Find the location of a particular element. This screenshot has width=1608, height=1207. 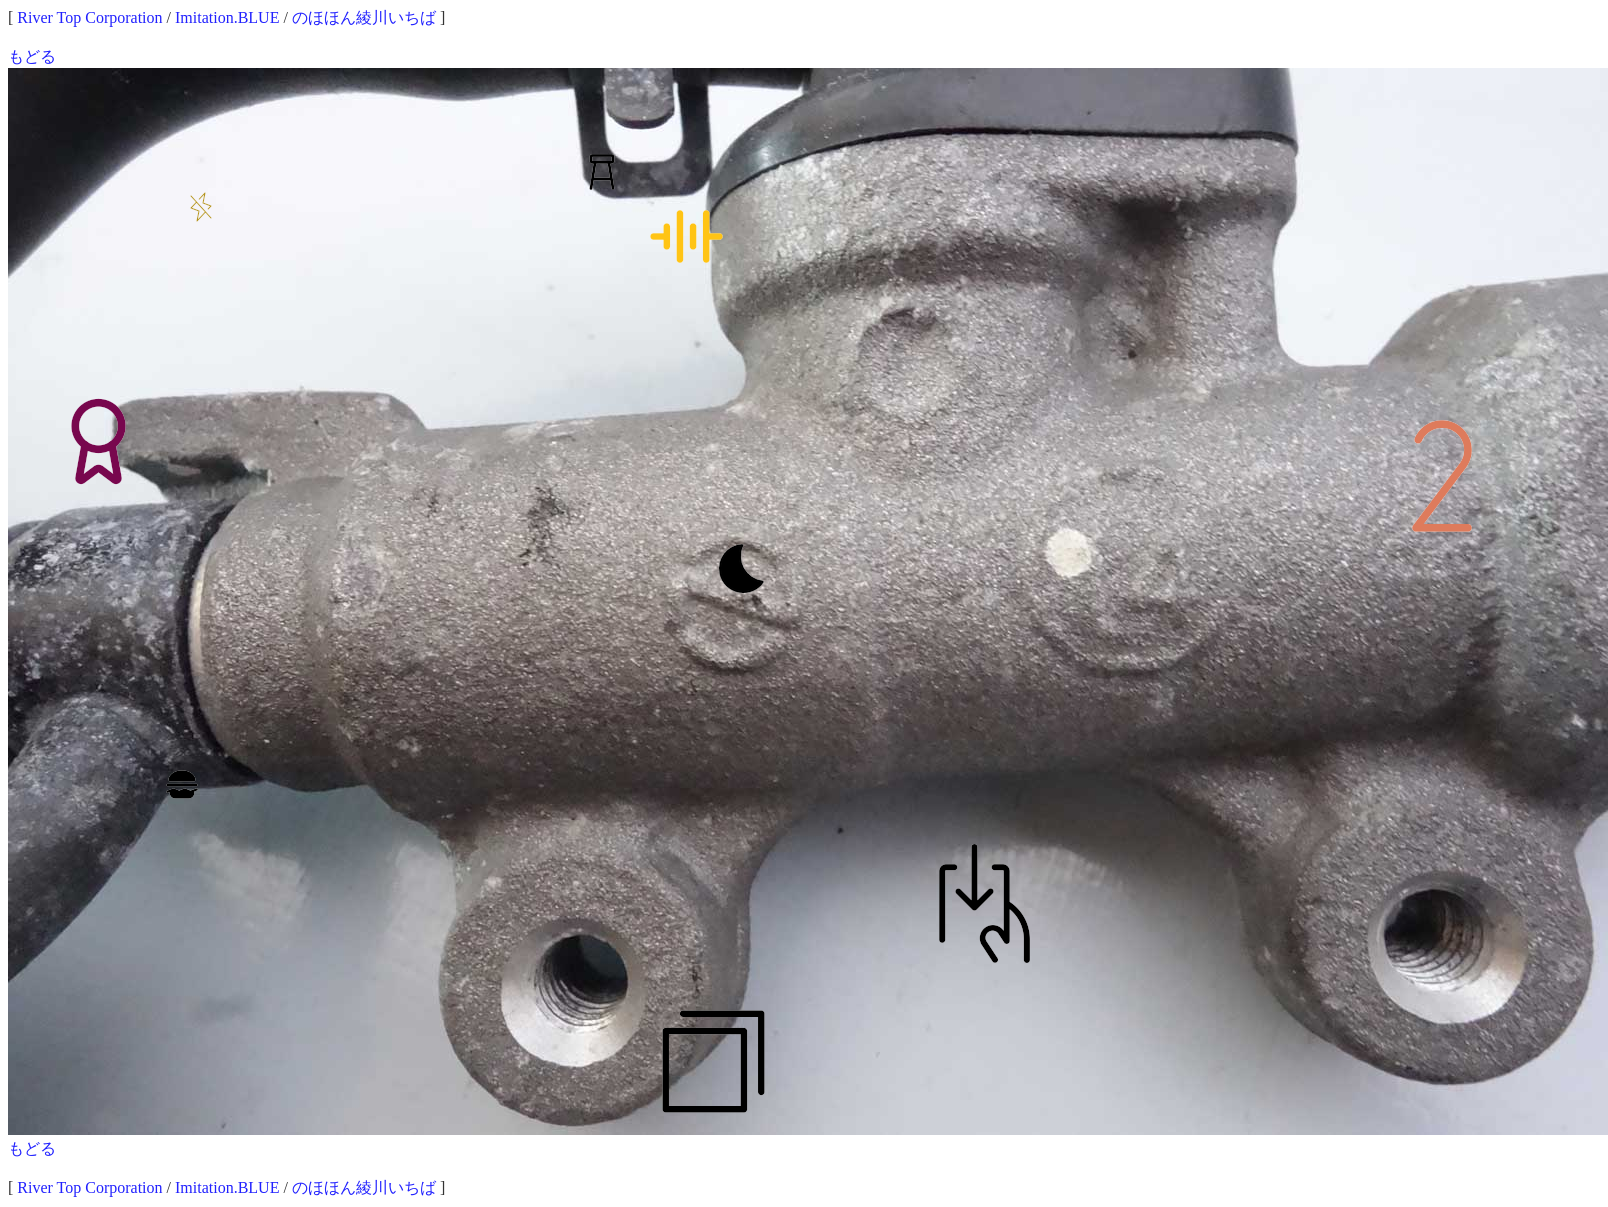

withdraw funds or cash out is located at coordinates (978, 903).